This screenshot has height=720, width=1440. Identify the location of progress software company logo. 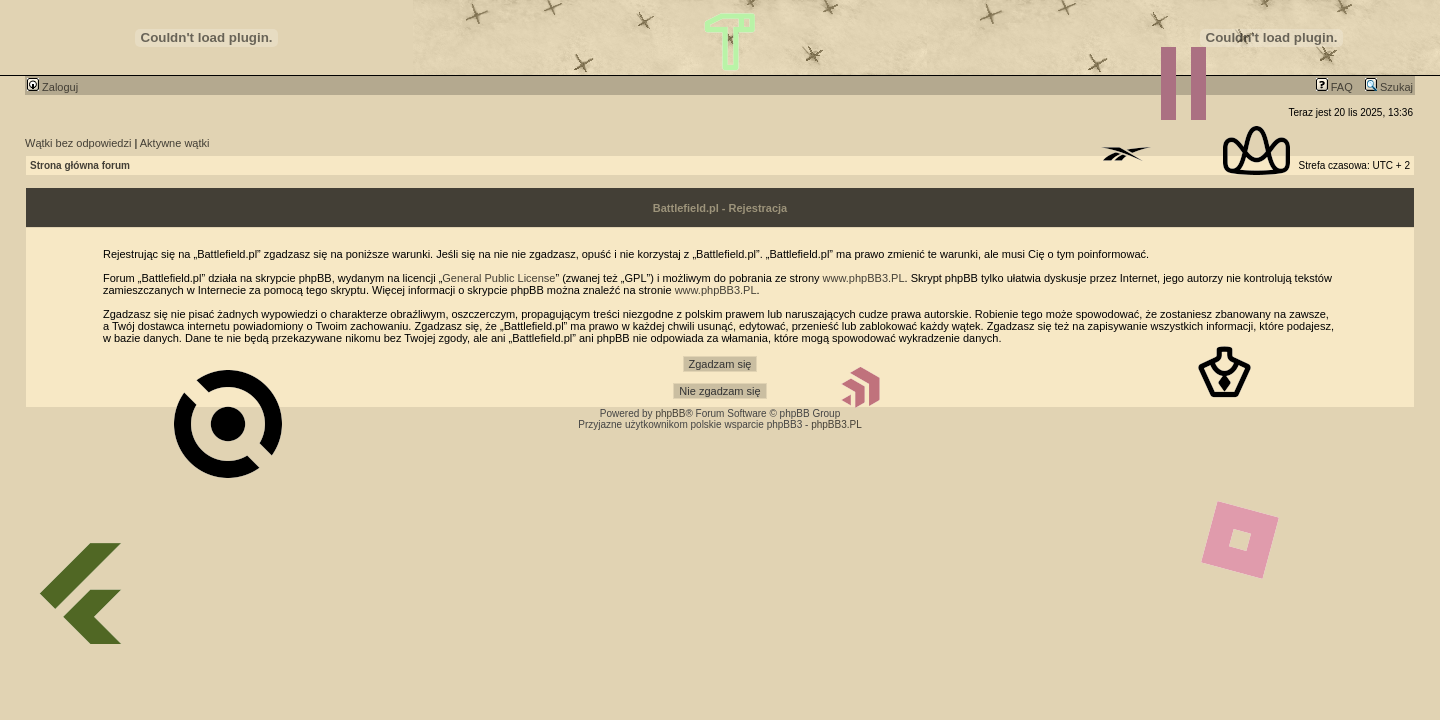
(860, 387).